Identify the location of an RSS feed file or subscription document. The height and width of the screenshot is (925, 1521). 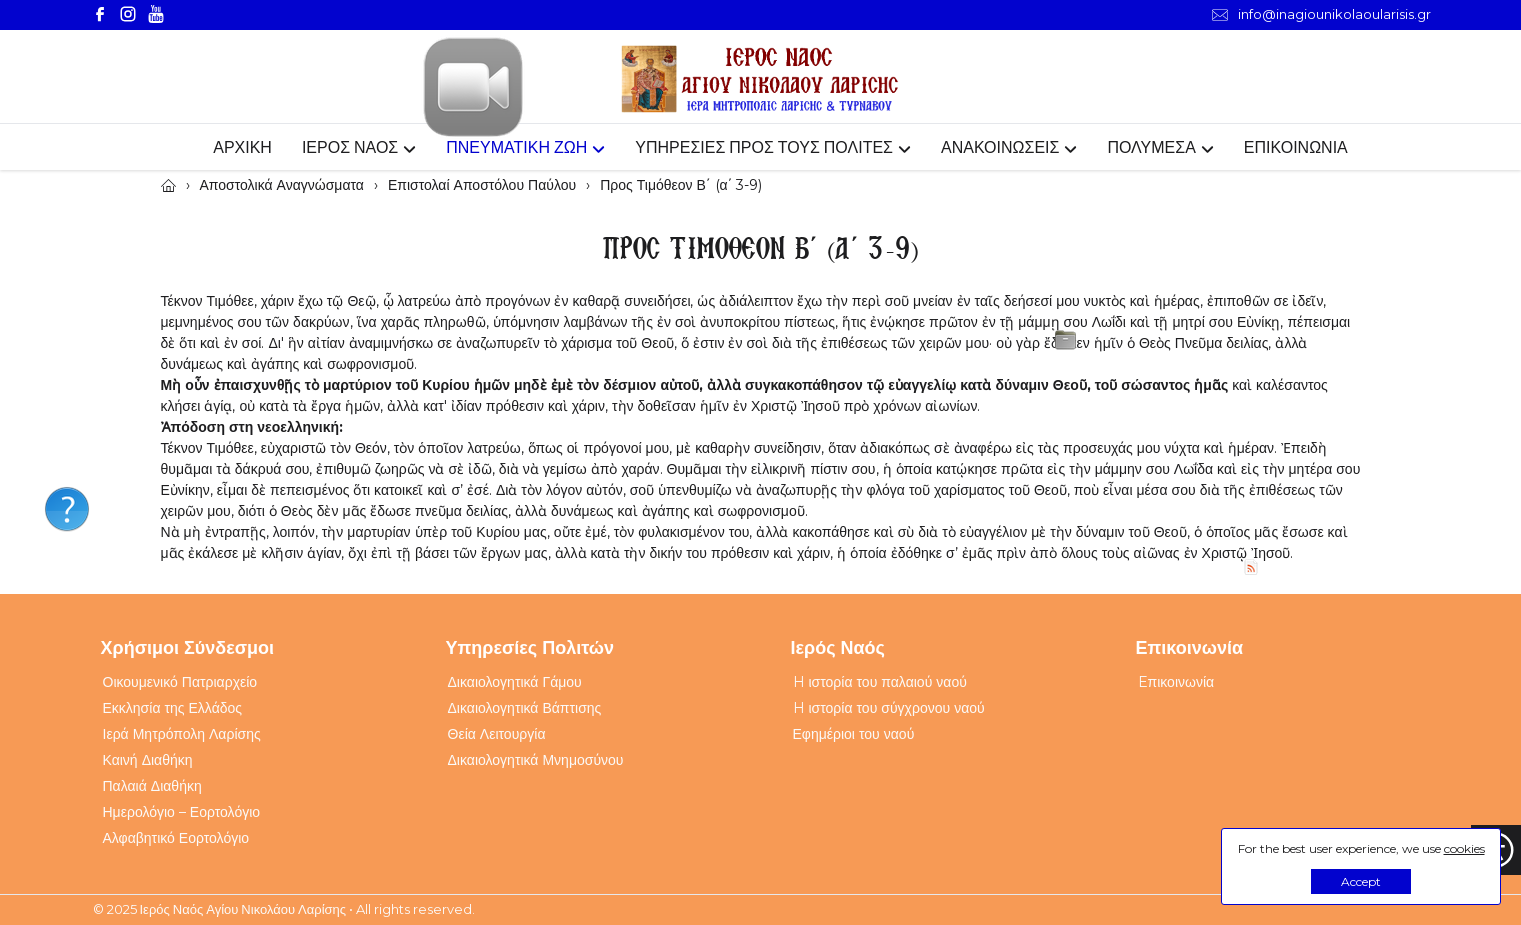
(1251, 567).